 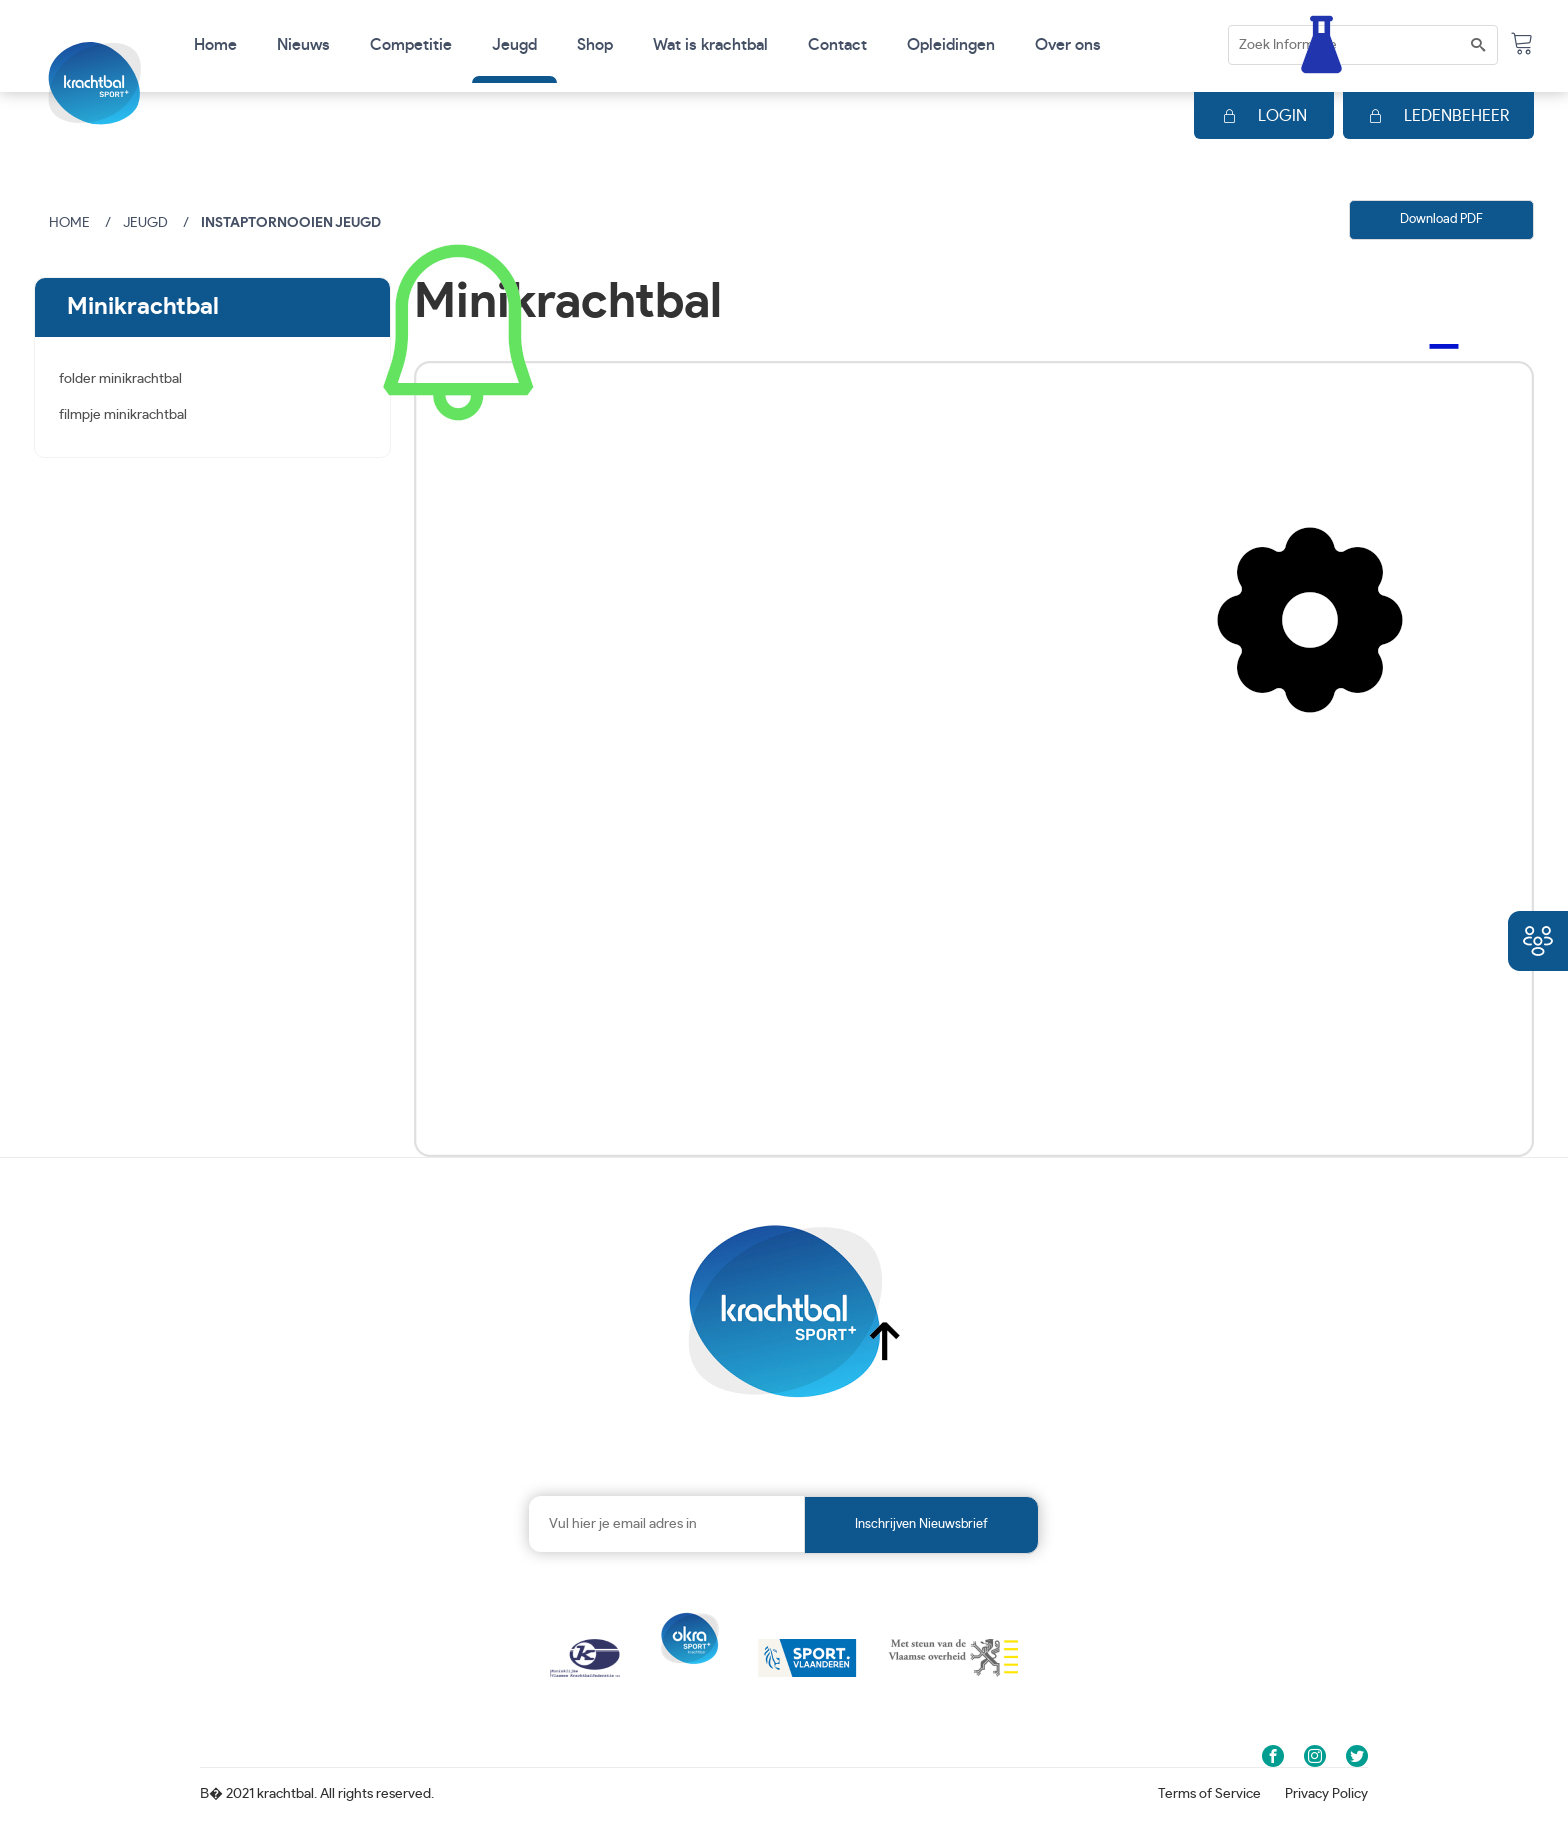 I want to click on move item up in a list, so click(x=885, y=1343).